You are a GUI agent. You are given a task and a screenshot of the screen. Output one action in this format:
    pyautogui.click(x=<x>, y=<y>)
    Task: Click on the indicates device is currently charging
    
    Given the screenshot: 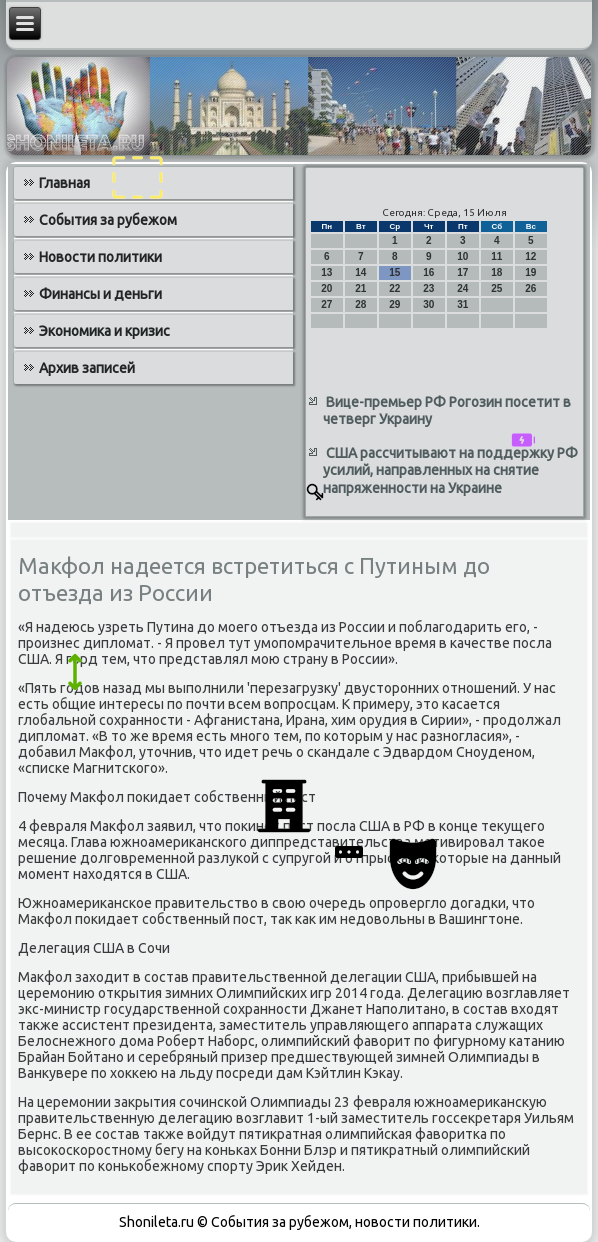 What is the action you would take?
    pyautogui.click(x=523, y=440)
    